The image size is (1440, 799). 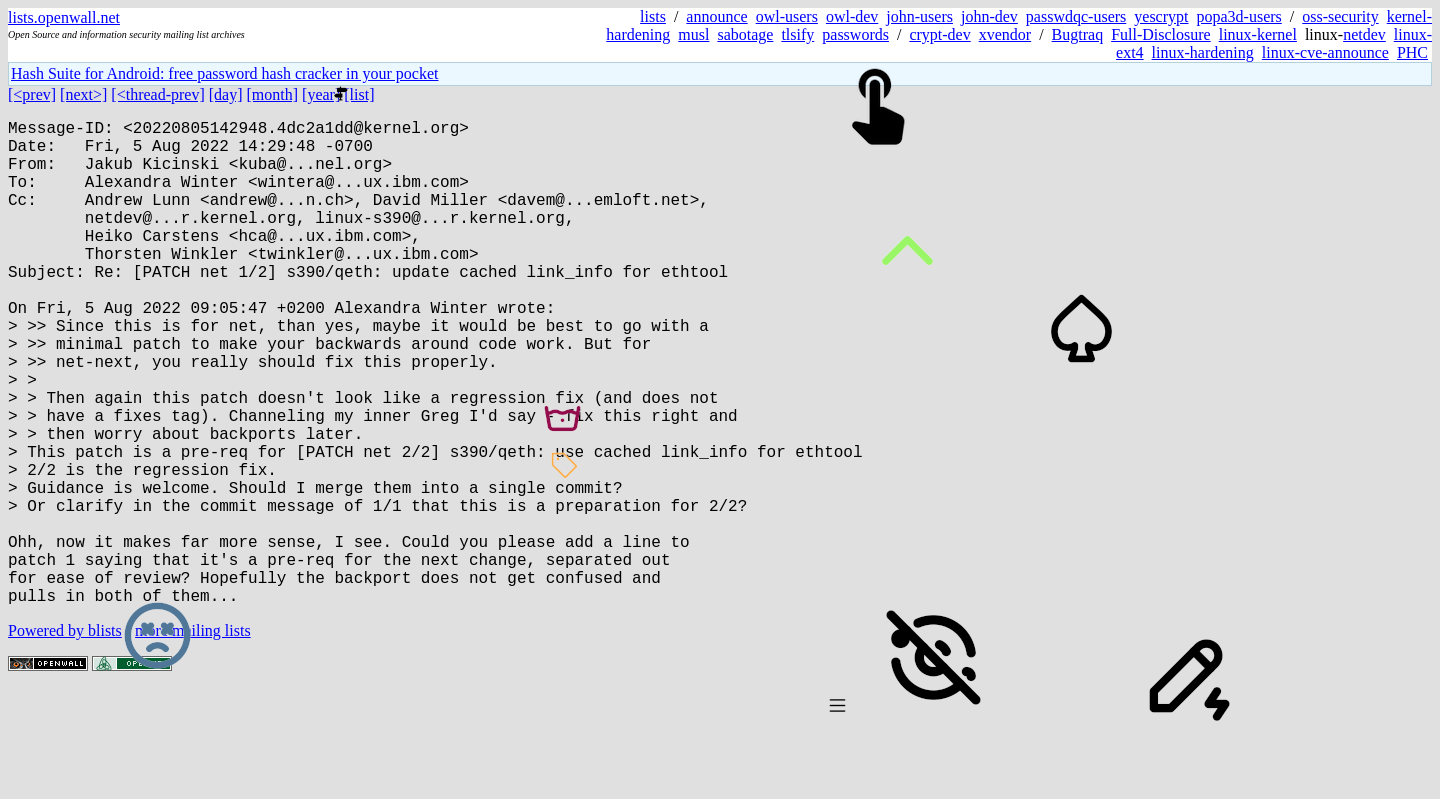 I want to click on get directions to a destination, so click(x=340, y=93).